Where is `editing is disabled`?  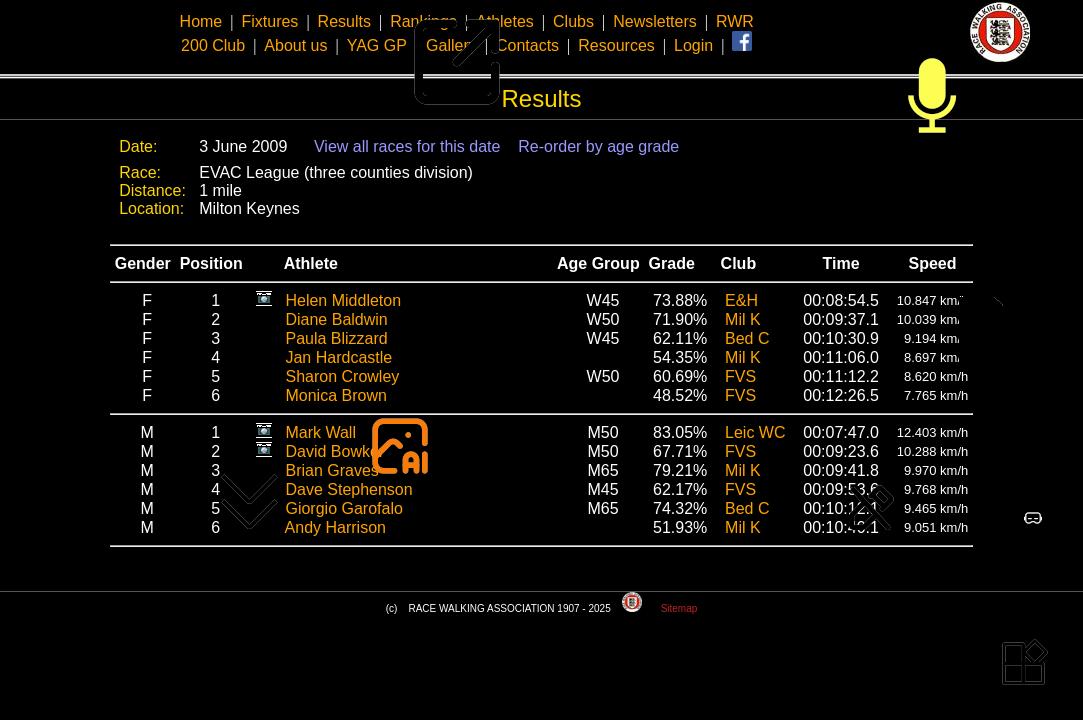 editing is disabled is located at coordinates (870, 508).